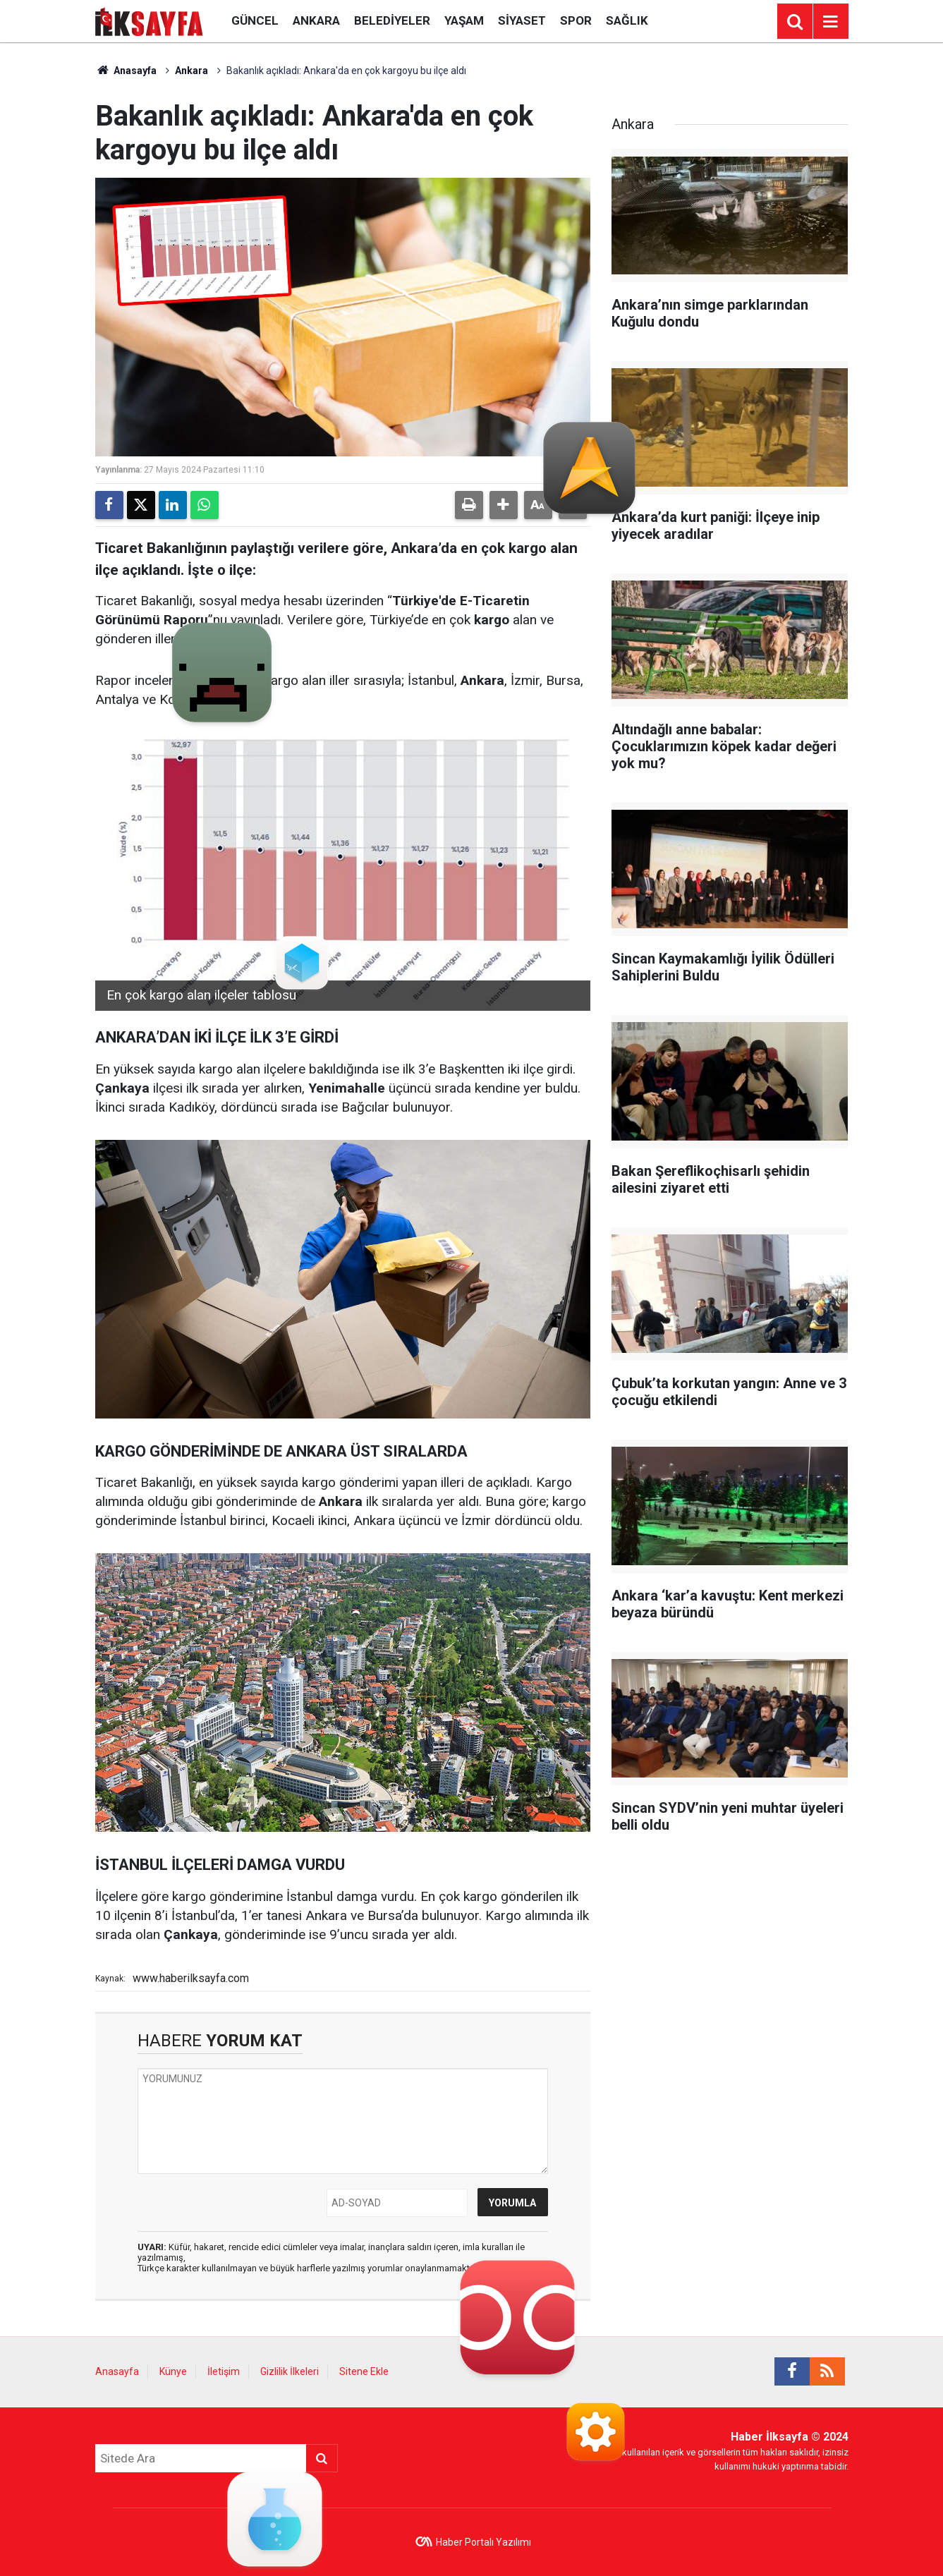 The height and width of the screenshot is (2576, 943). I want to click on open fluid app for creating site-specific browsers, so click(274, 2519).